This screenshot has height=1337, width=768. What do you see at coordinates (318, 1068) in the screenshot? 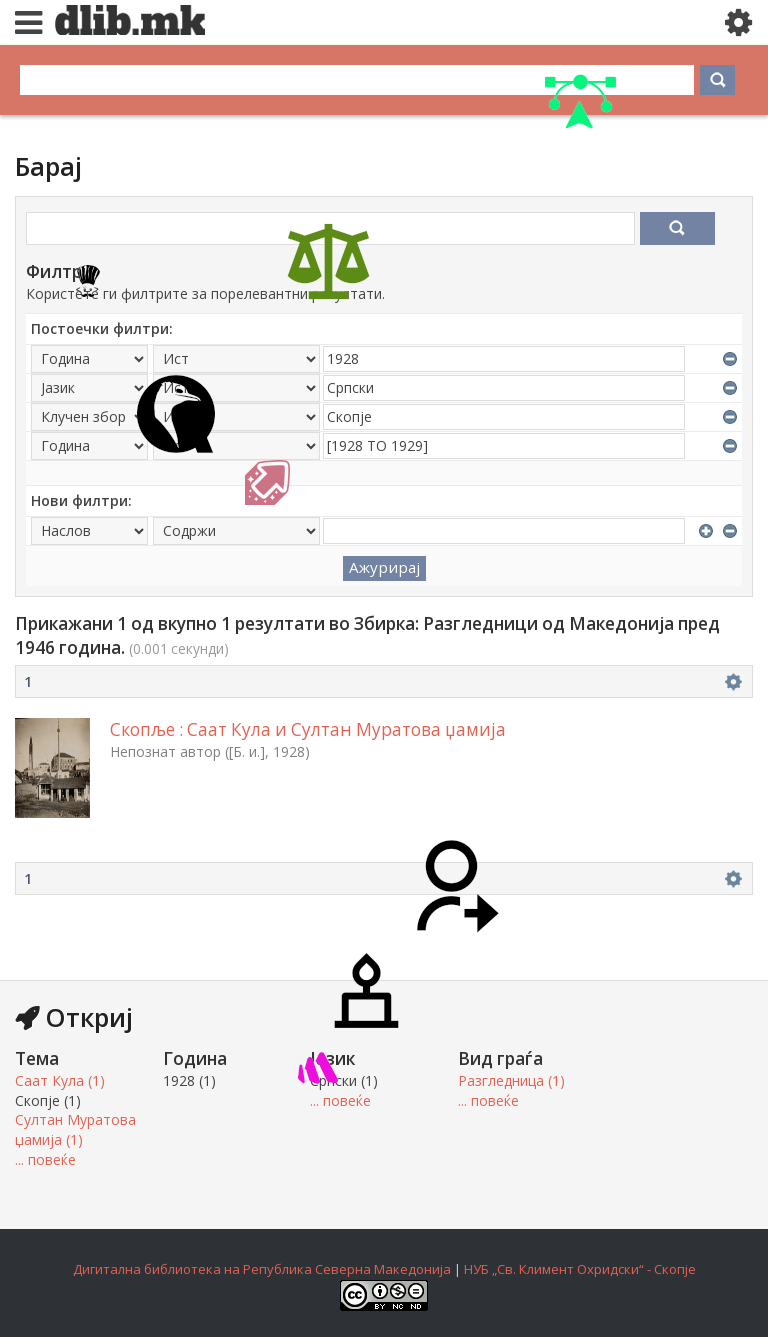
I see `better stack logo` at bounding box center [318, 1068].